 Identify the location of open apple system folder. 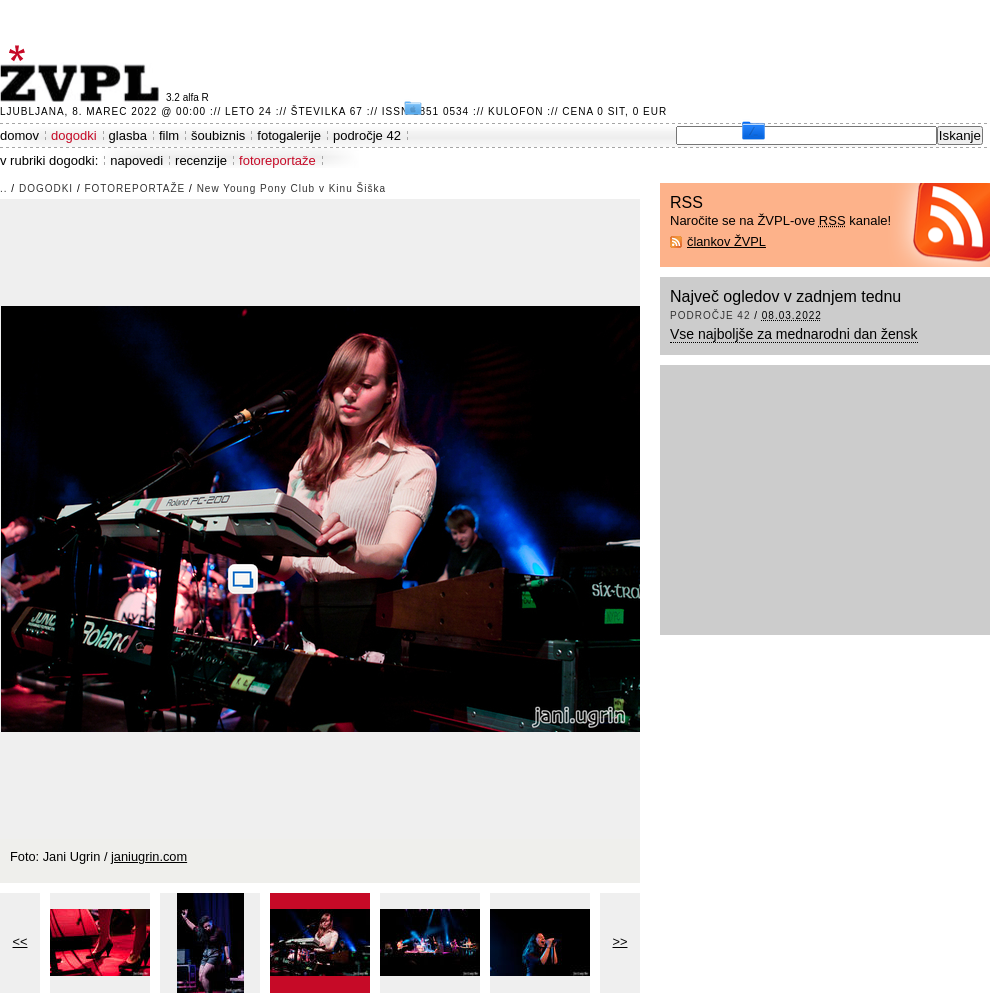
(413, 108).